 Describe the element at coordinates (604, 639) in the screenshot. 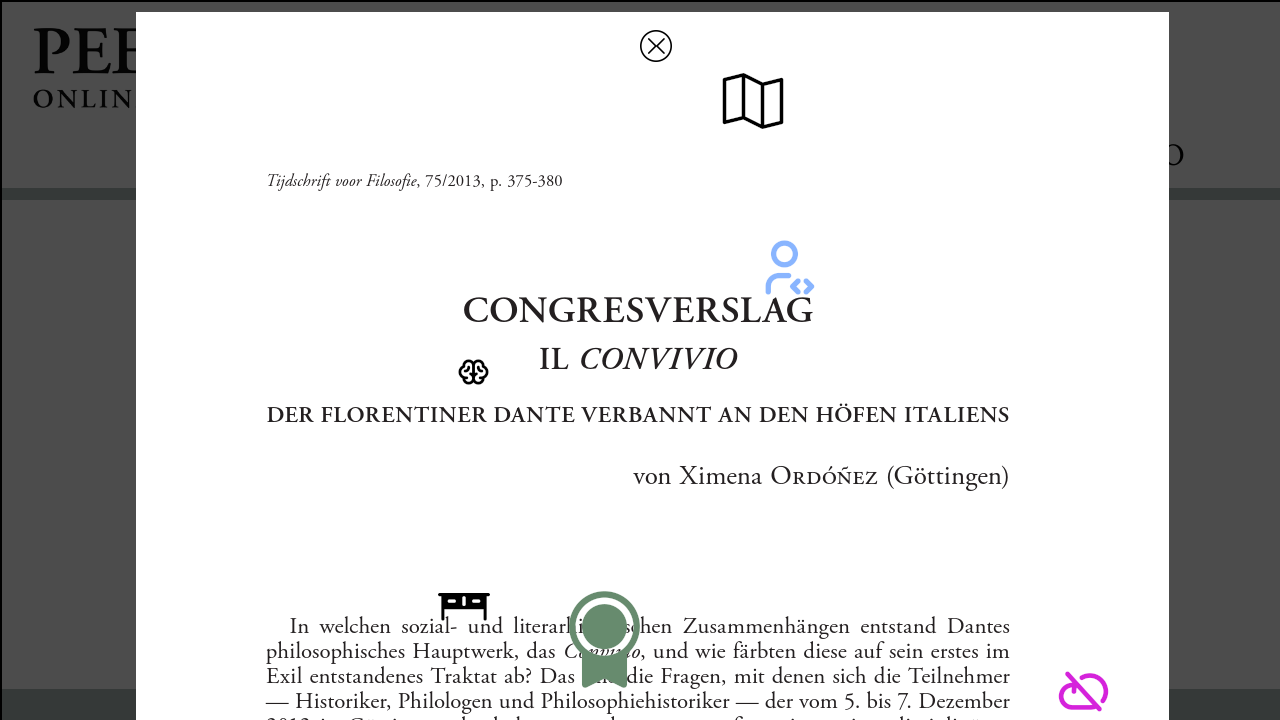

I see `view achievements or awards` at that location.